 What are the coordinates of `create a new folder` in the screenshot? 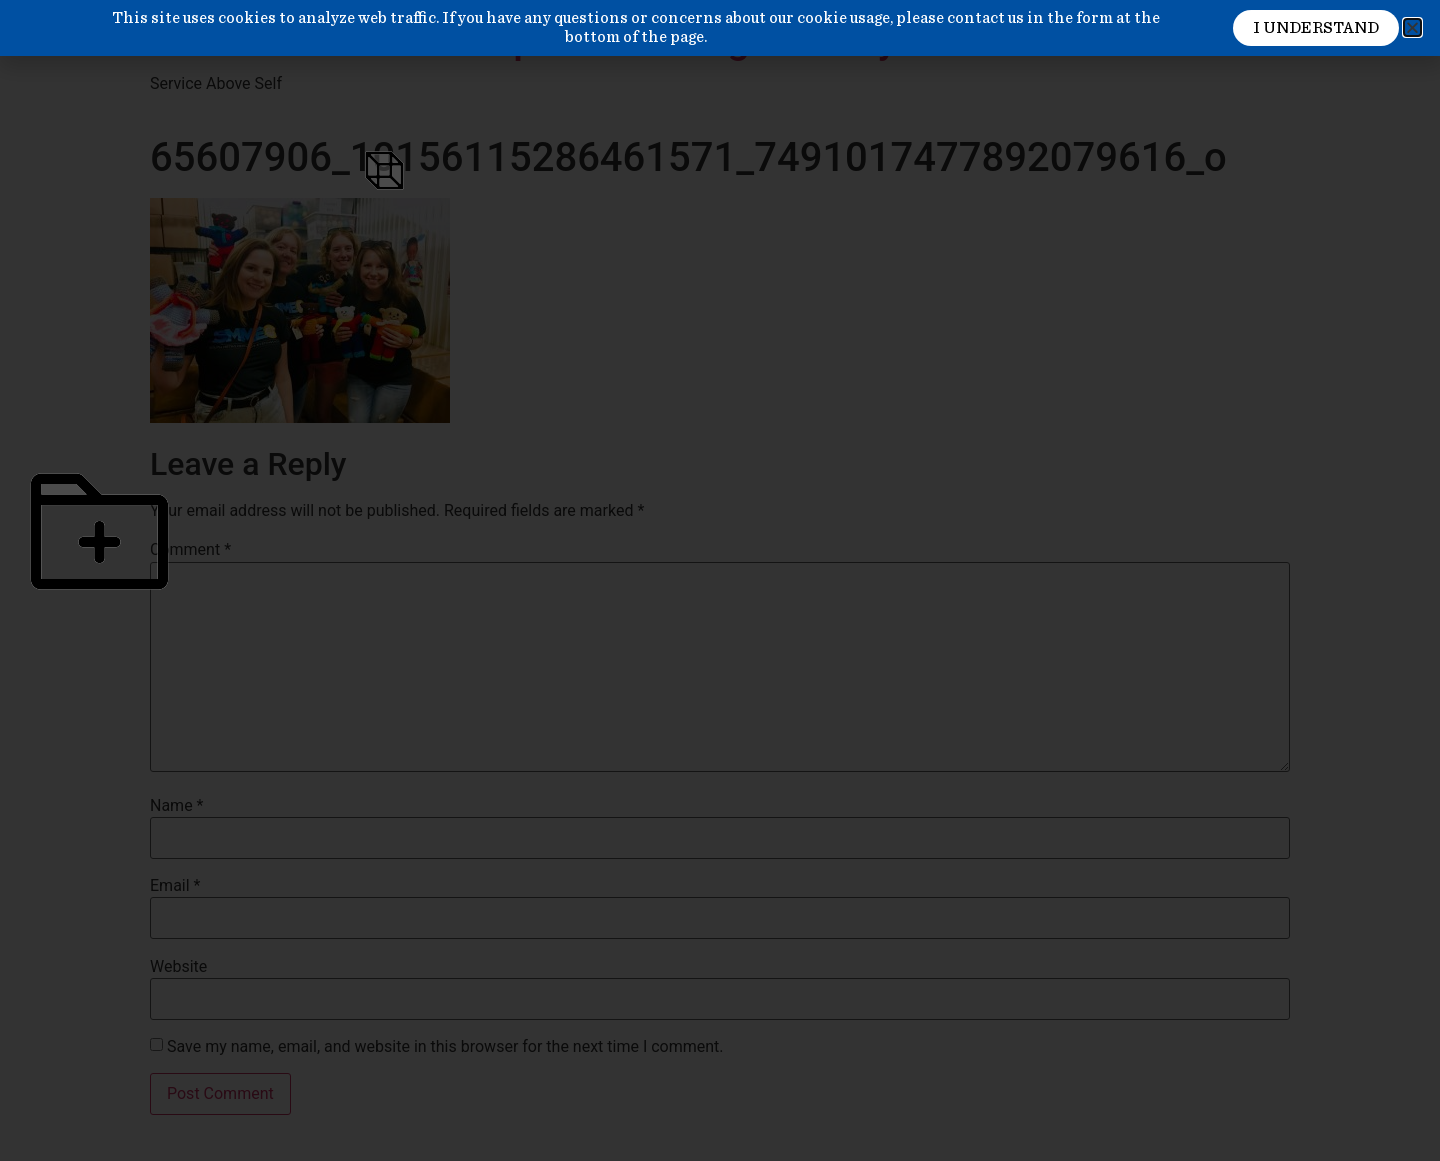 It's located at (99, 531).